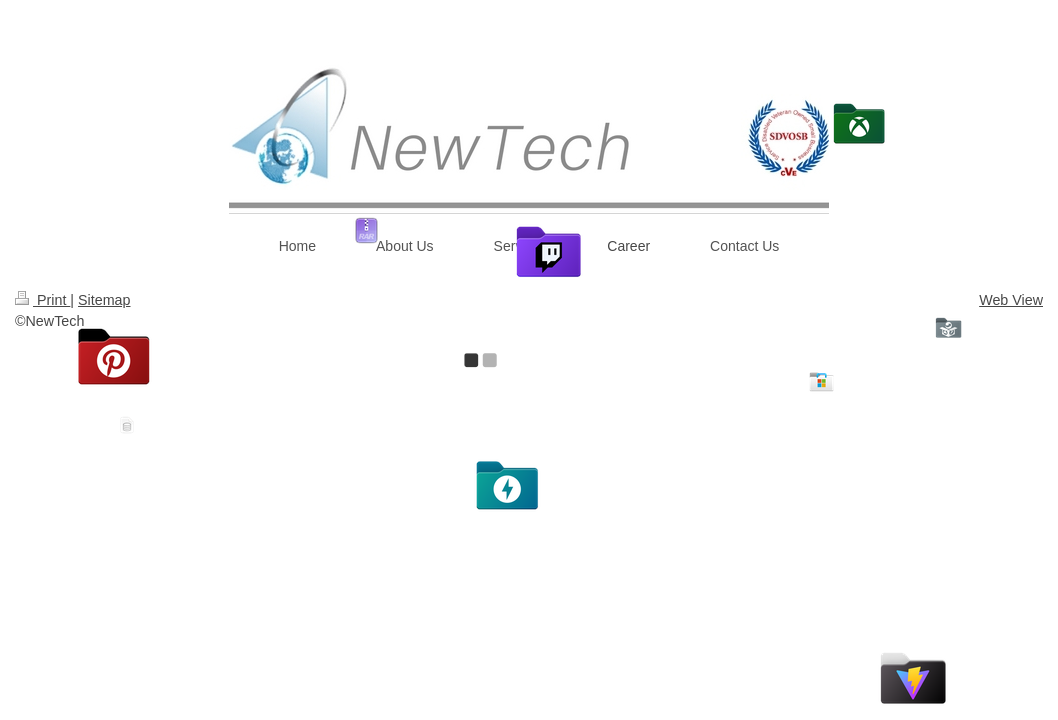 This screenshot has width=1058, height=720. What do you see at coordinates (821, 382) in the screenshot?
I see `open microsoft store downloads folder` at bounding box center [821, 382].